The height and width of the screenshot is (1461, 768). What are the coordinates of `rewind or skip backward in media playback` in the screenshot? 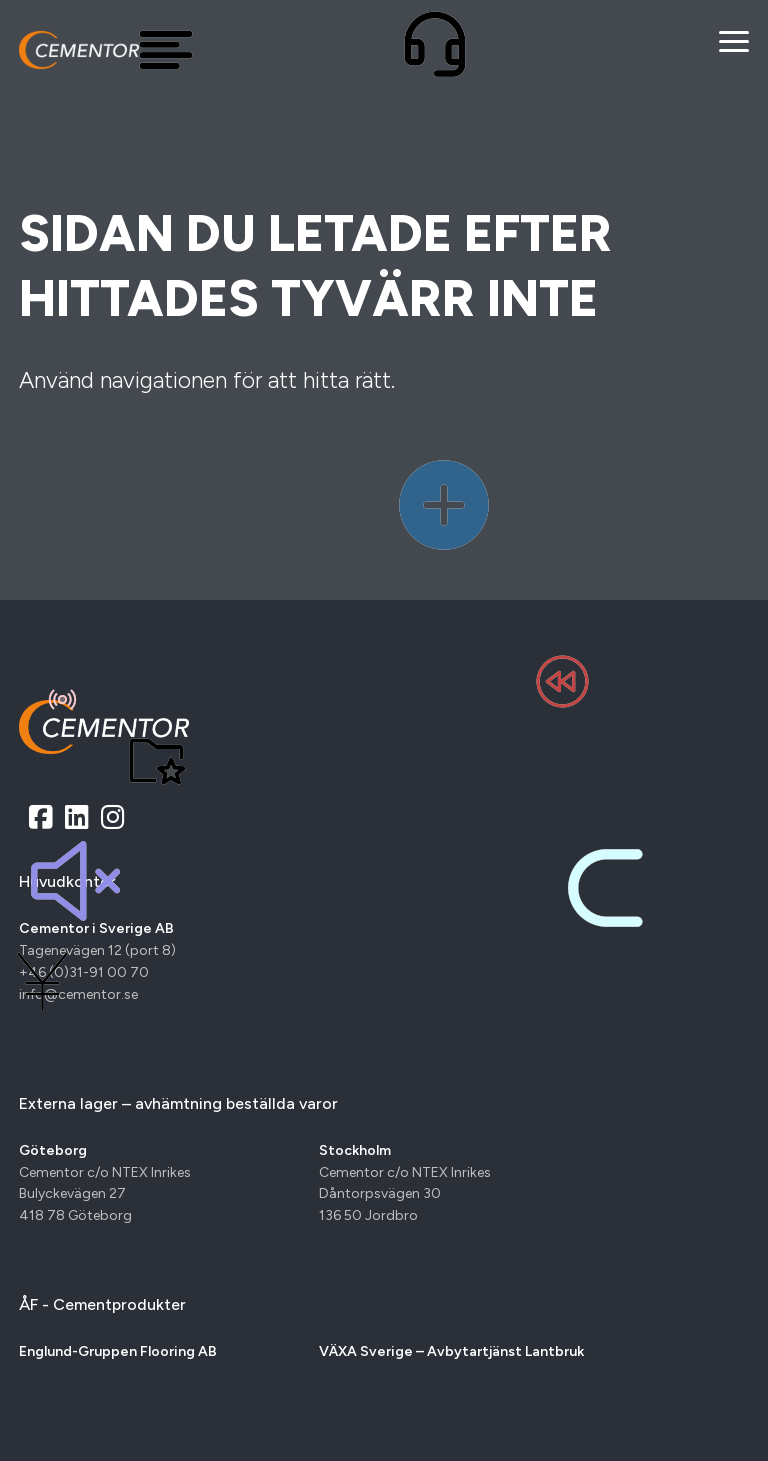 It's located at (562, 681).